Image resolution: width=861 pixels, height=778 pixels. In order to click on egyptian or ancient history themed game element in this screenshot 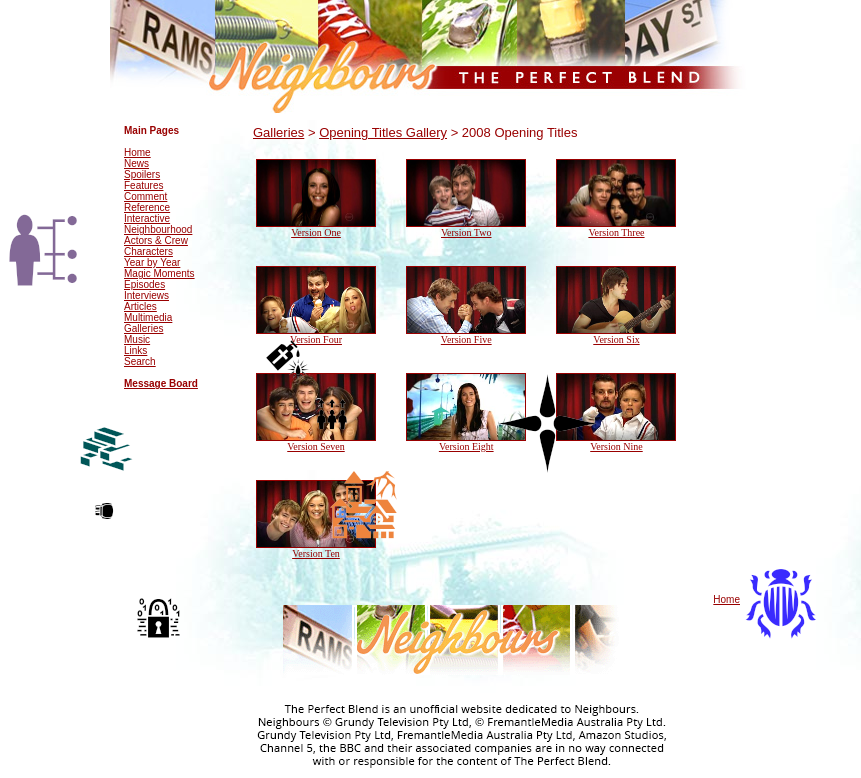, I will do `click(781, 604)`.